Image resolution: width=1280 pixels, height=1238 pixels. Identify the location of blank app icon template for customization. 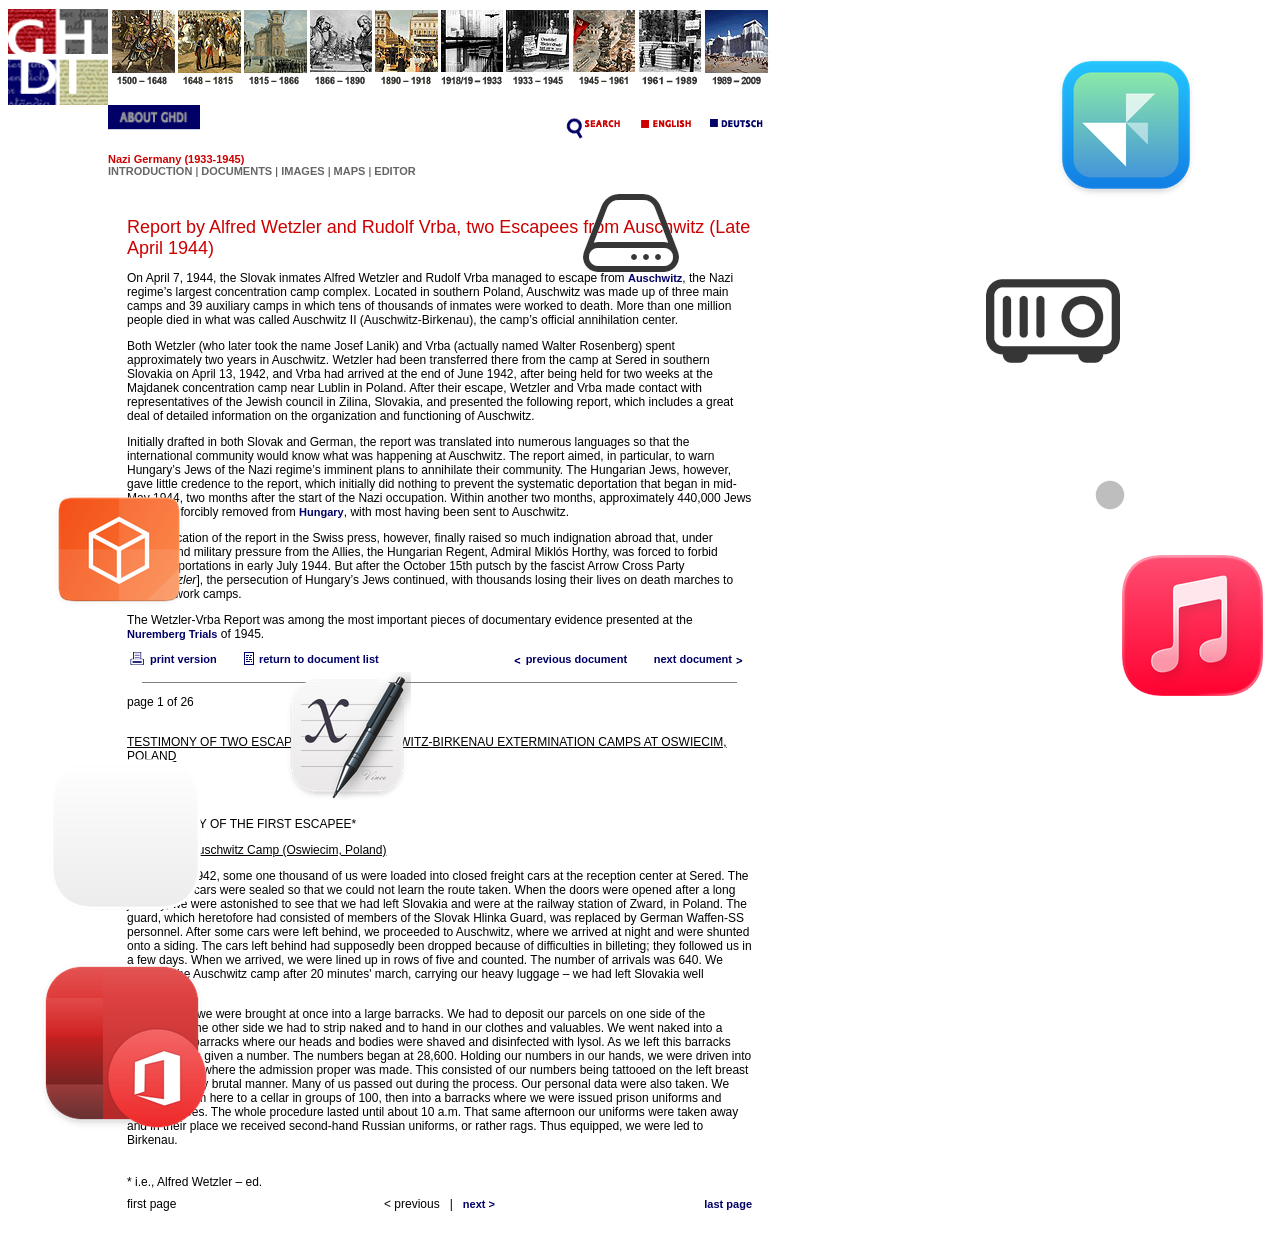
(125, 834).